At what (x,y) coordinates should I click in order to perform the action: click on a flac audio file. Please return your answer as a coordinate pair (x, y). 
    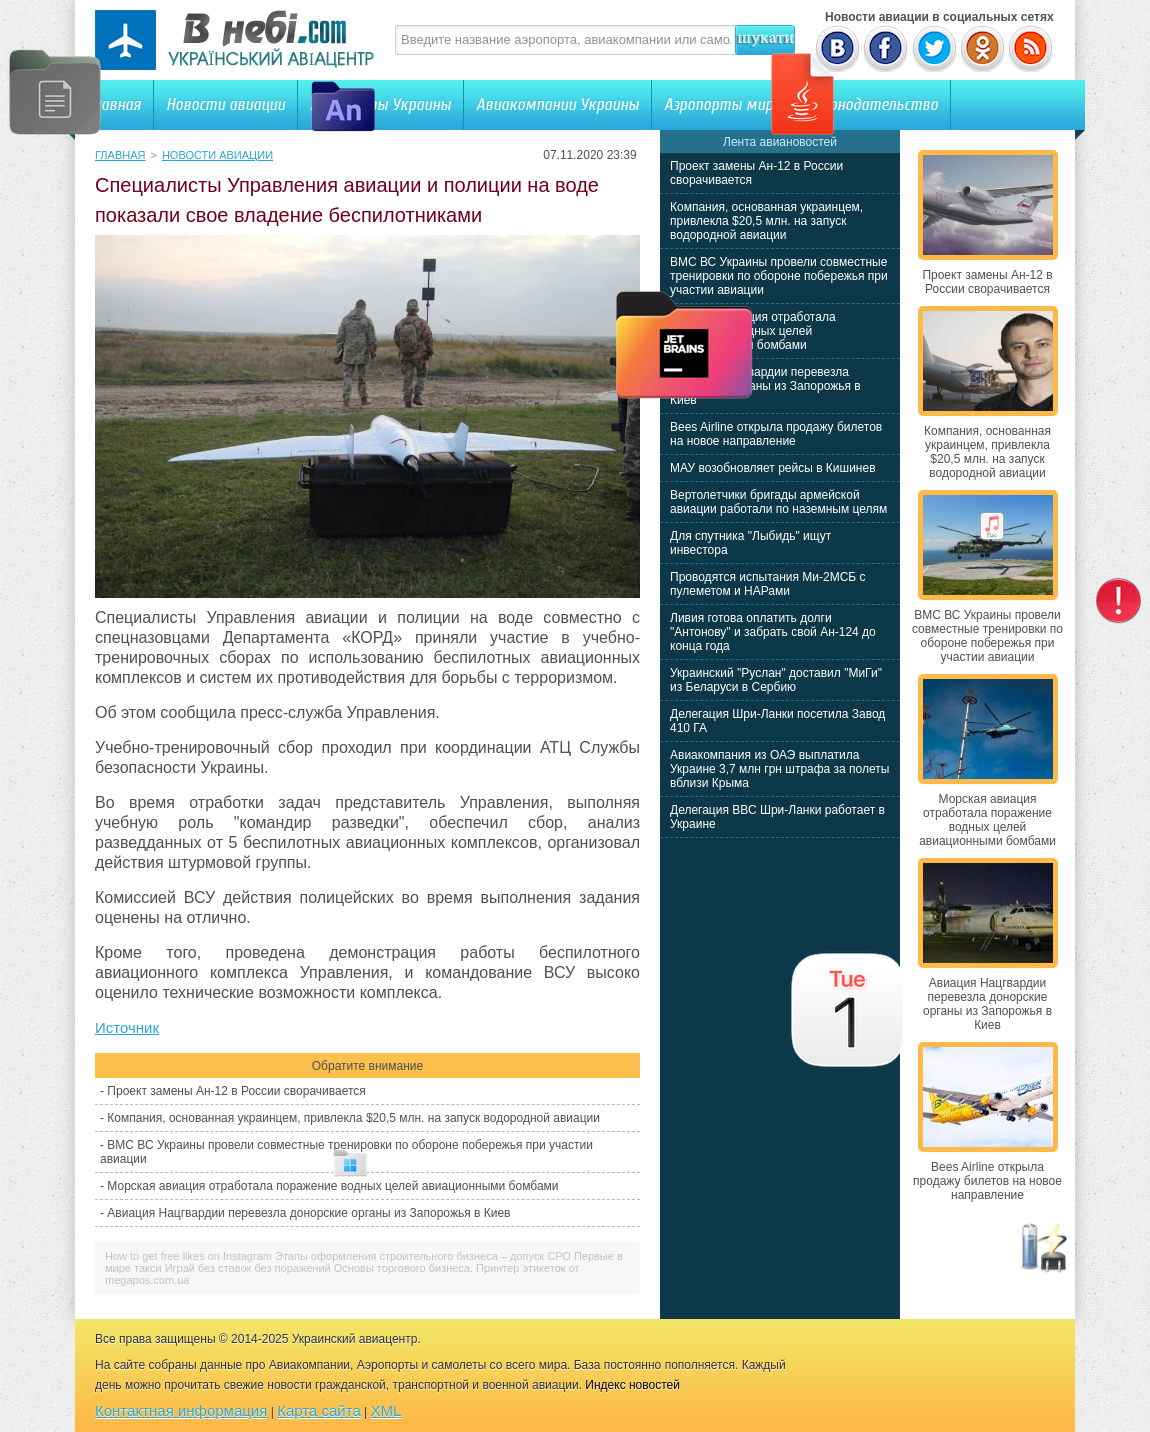
    Looking at the image, I should click on (992, 526).